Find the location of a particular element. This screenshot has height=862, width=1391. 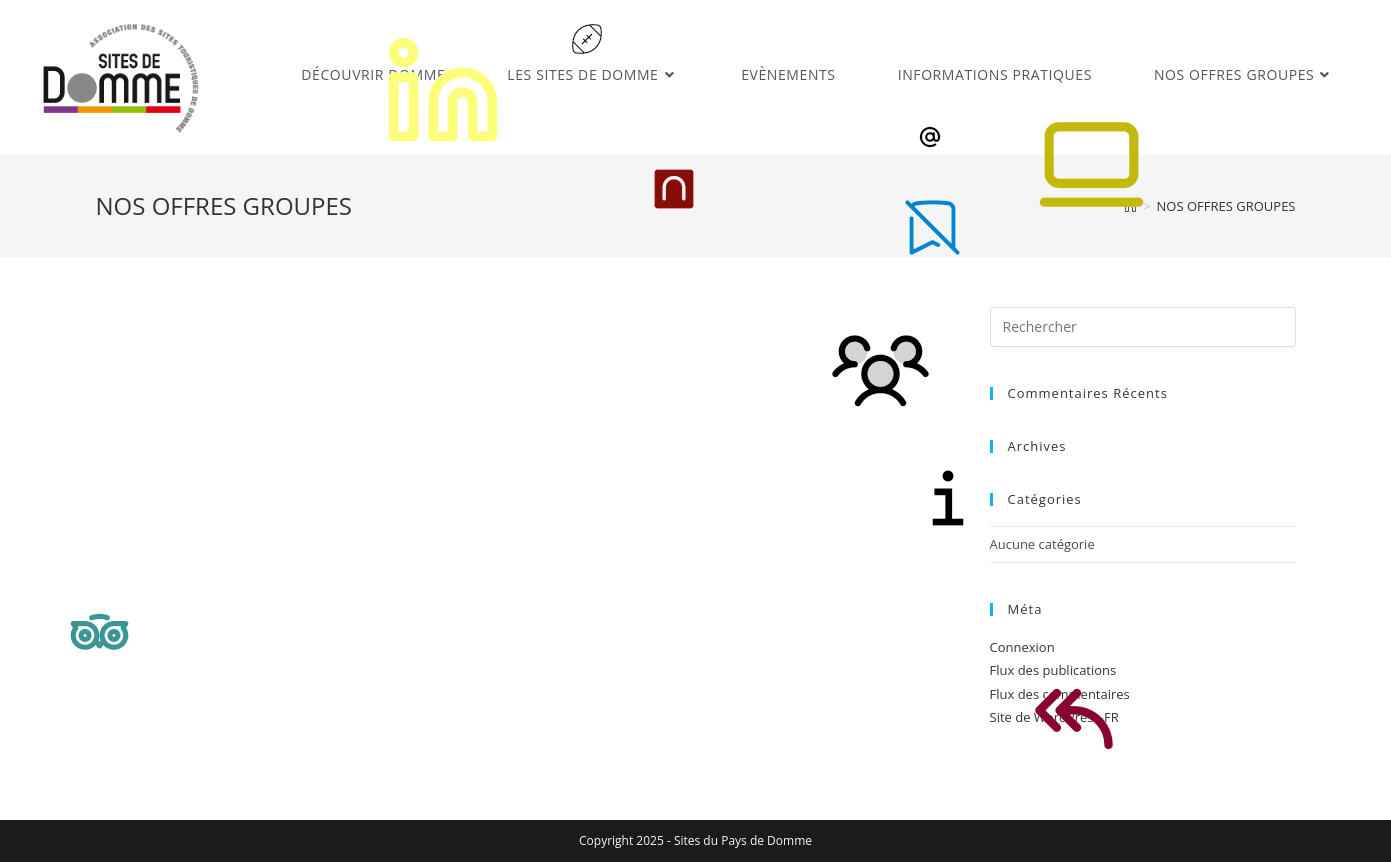

represents a set intersection or overlap operation is located at coordinates (674, 189).